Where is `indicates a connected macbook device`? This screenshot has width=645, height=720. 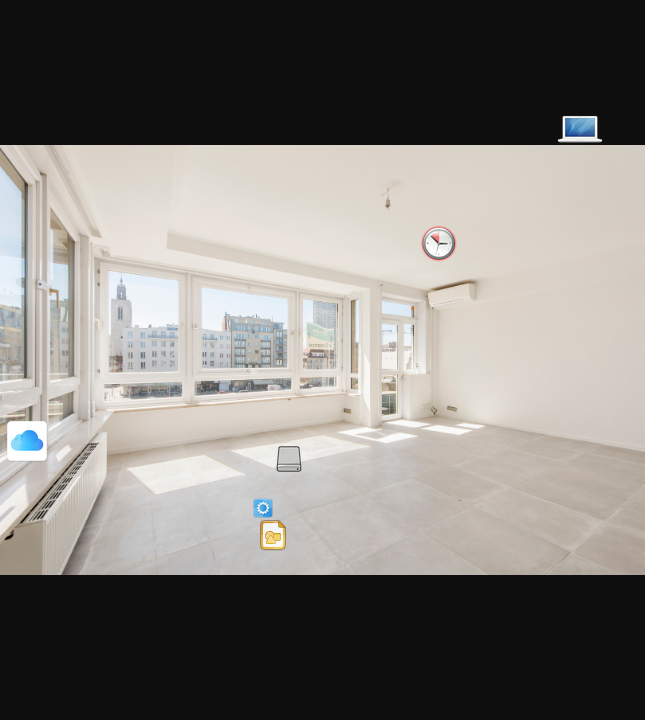 indicates a connected macbook device is located at coordinates (580, 127).